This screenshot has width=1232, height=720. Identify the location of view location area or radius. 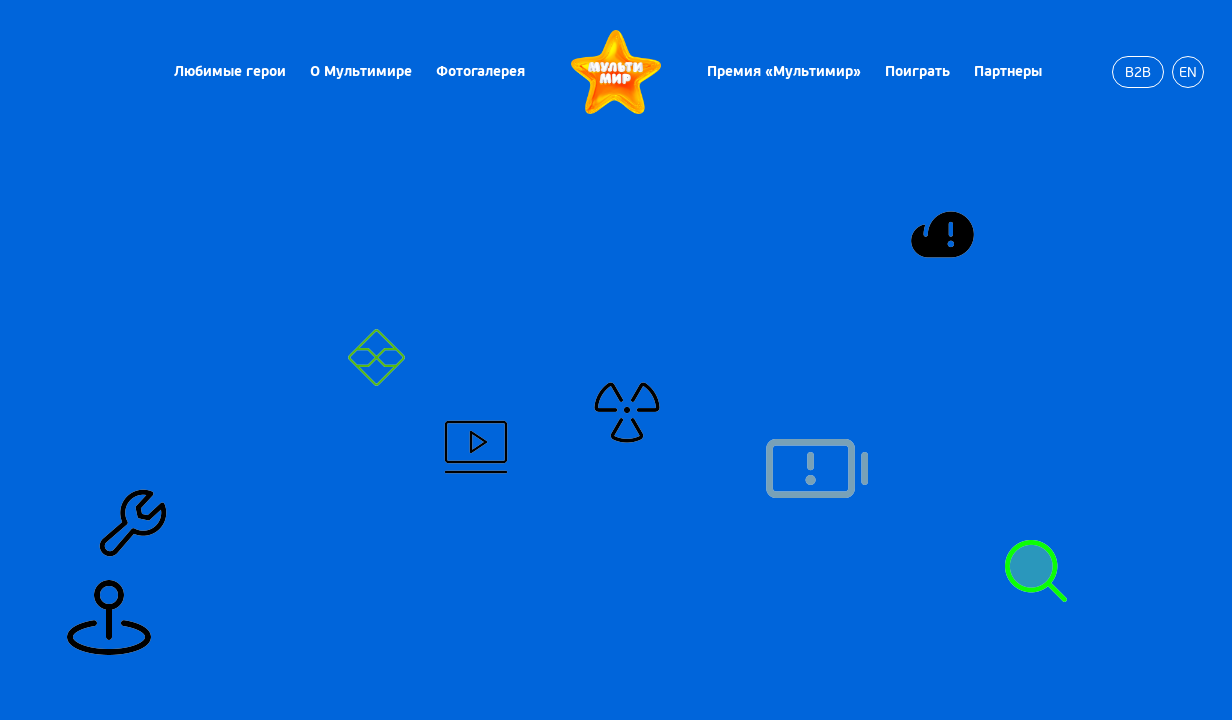
(109, 619).